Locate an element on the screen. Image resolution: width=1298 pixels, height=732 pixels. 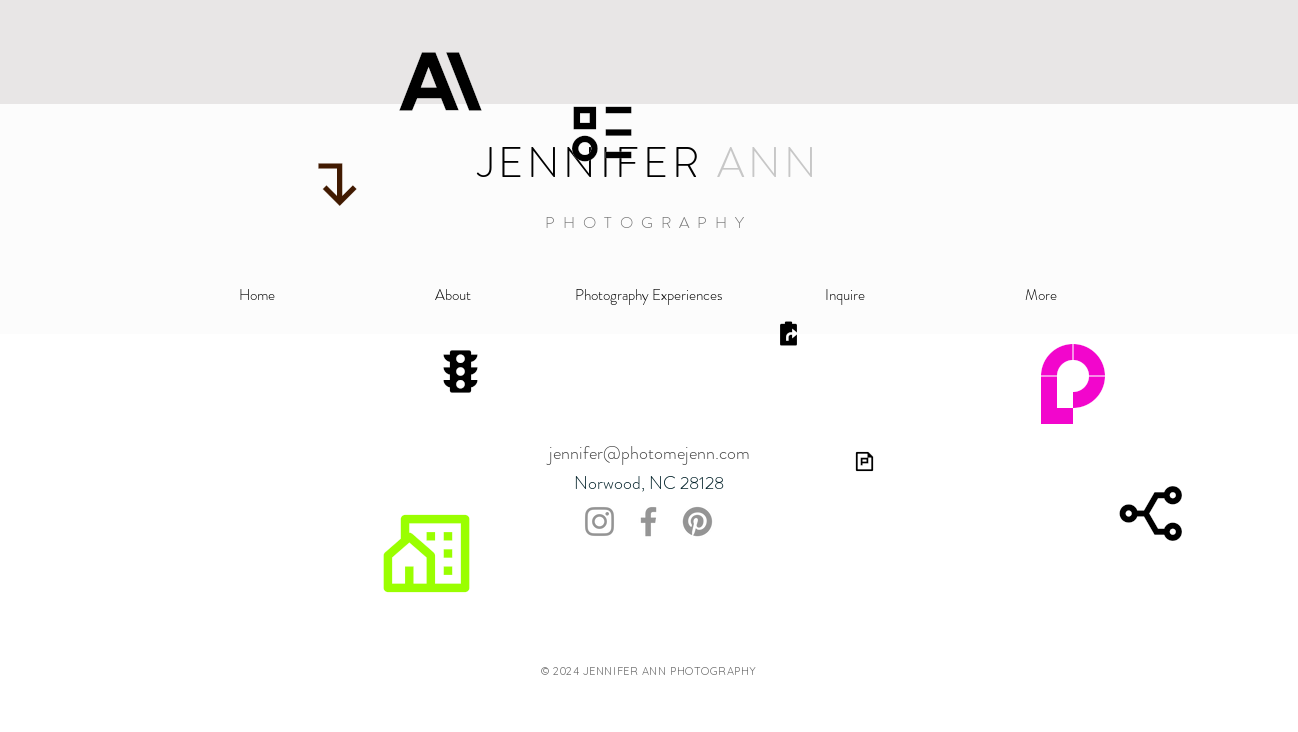
access community or neighborhood features is located at coordinates (426, 553).